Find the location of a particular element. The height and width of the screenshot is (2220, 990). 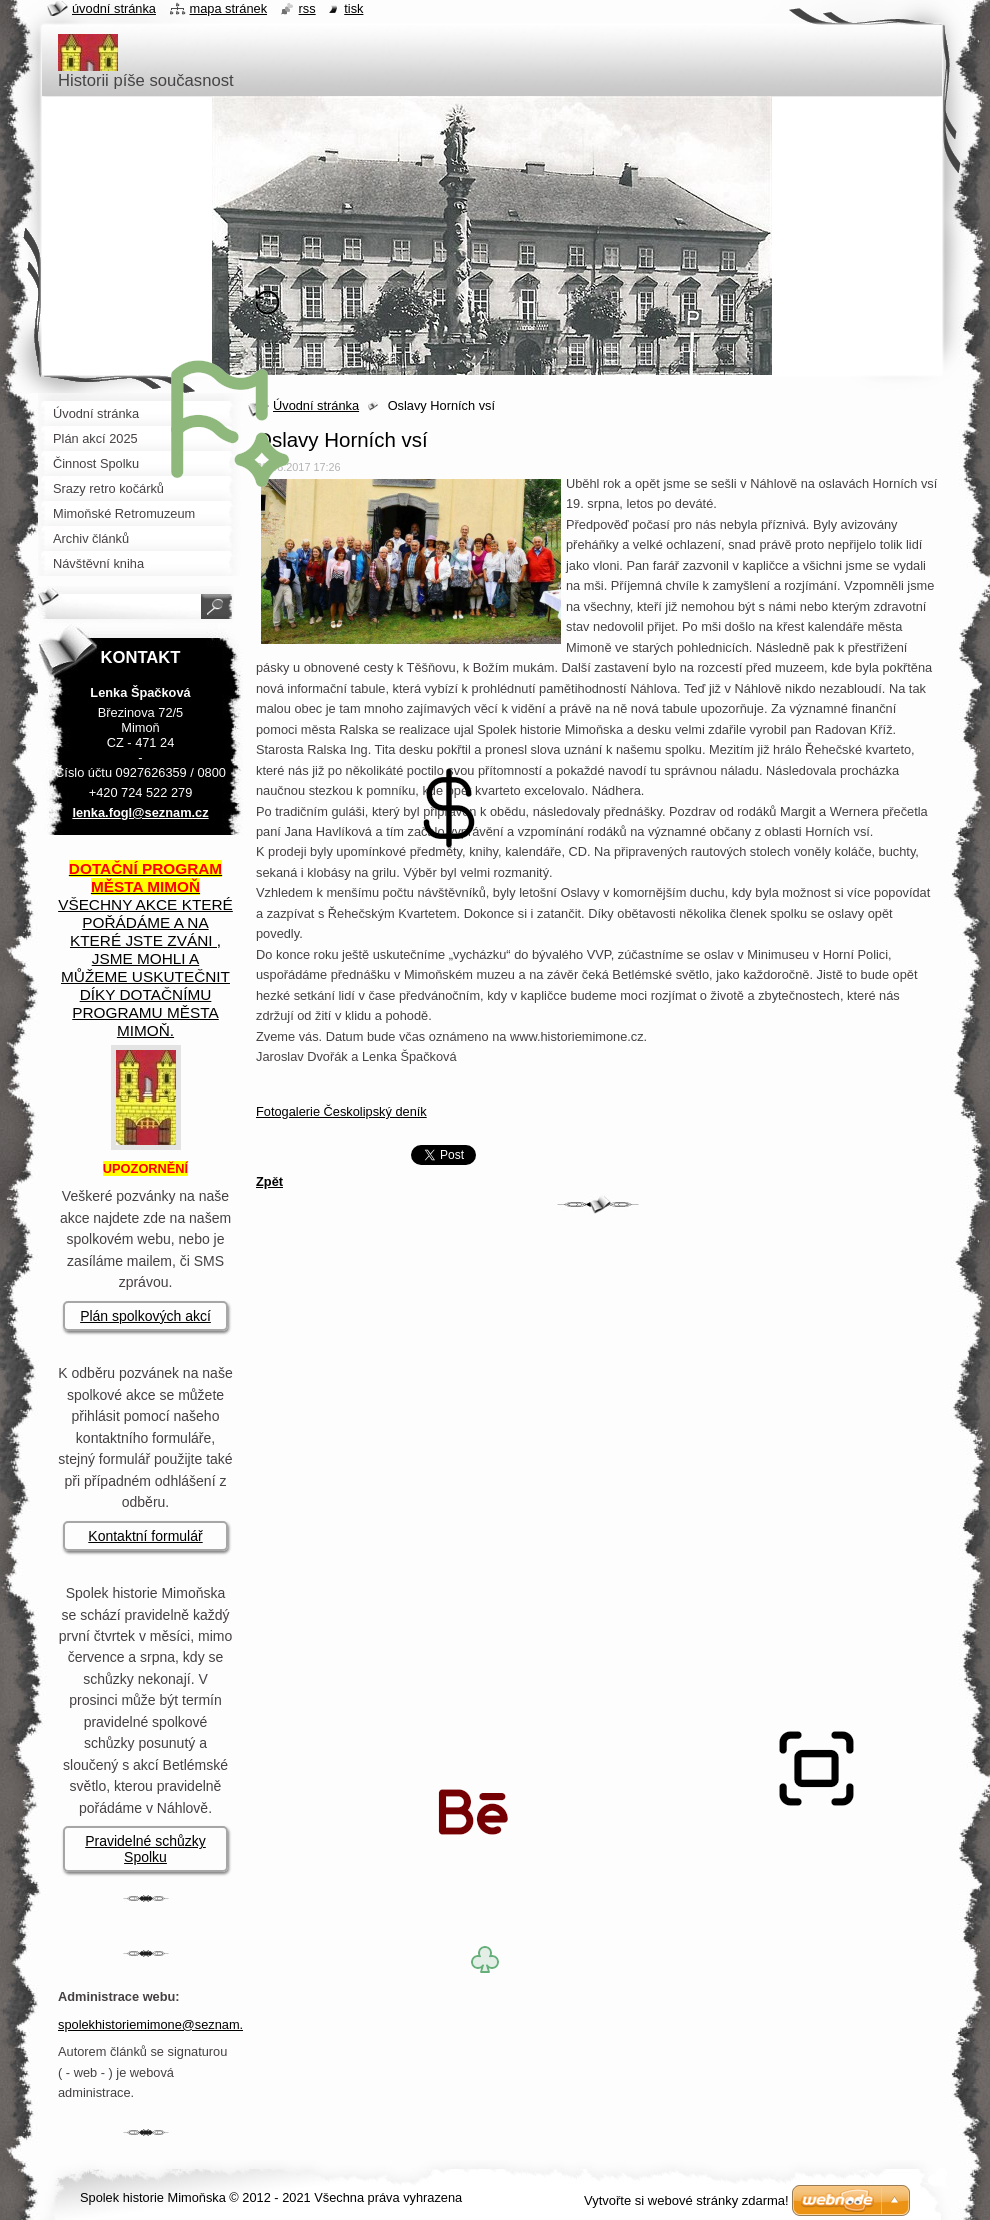

represents the clubs suit in a card game is located at coordinates (485, 1960).